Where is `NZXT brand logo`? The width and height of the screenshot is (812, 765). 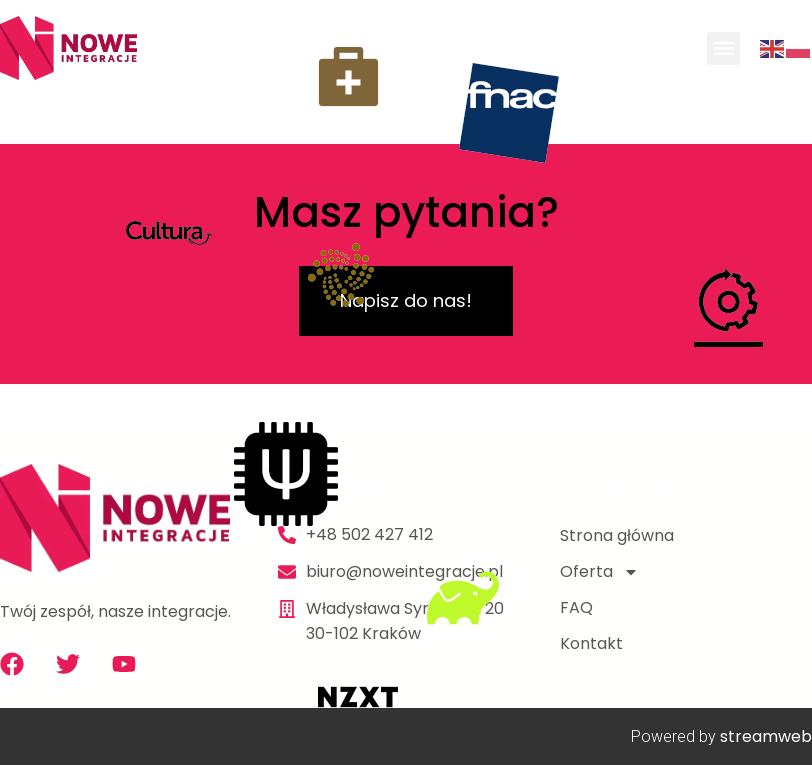 NZXT brand logo is located at coordinates (358, 697).